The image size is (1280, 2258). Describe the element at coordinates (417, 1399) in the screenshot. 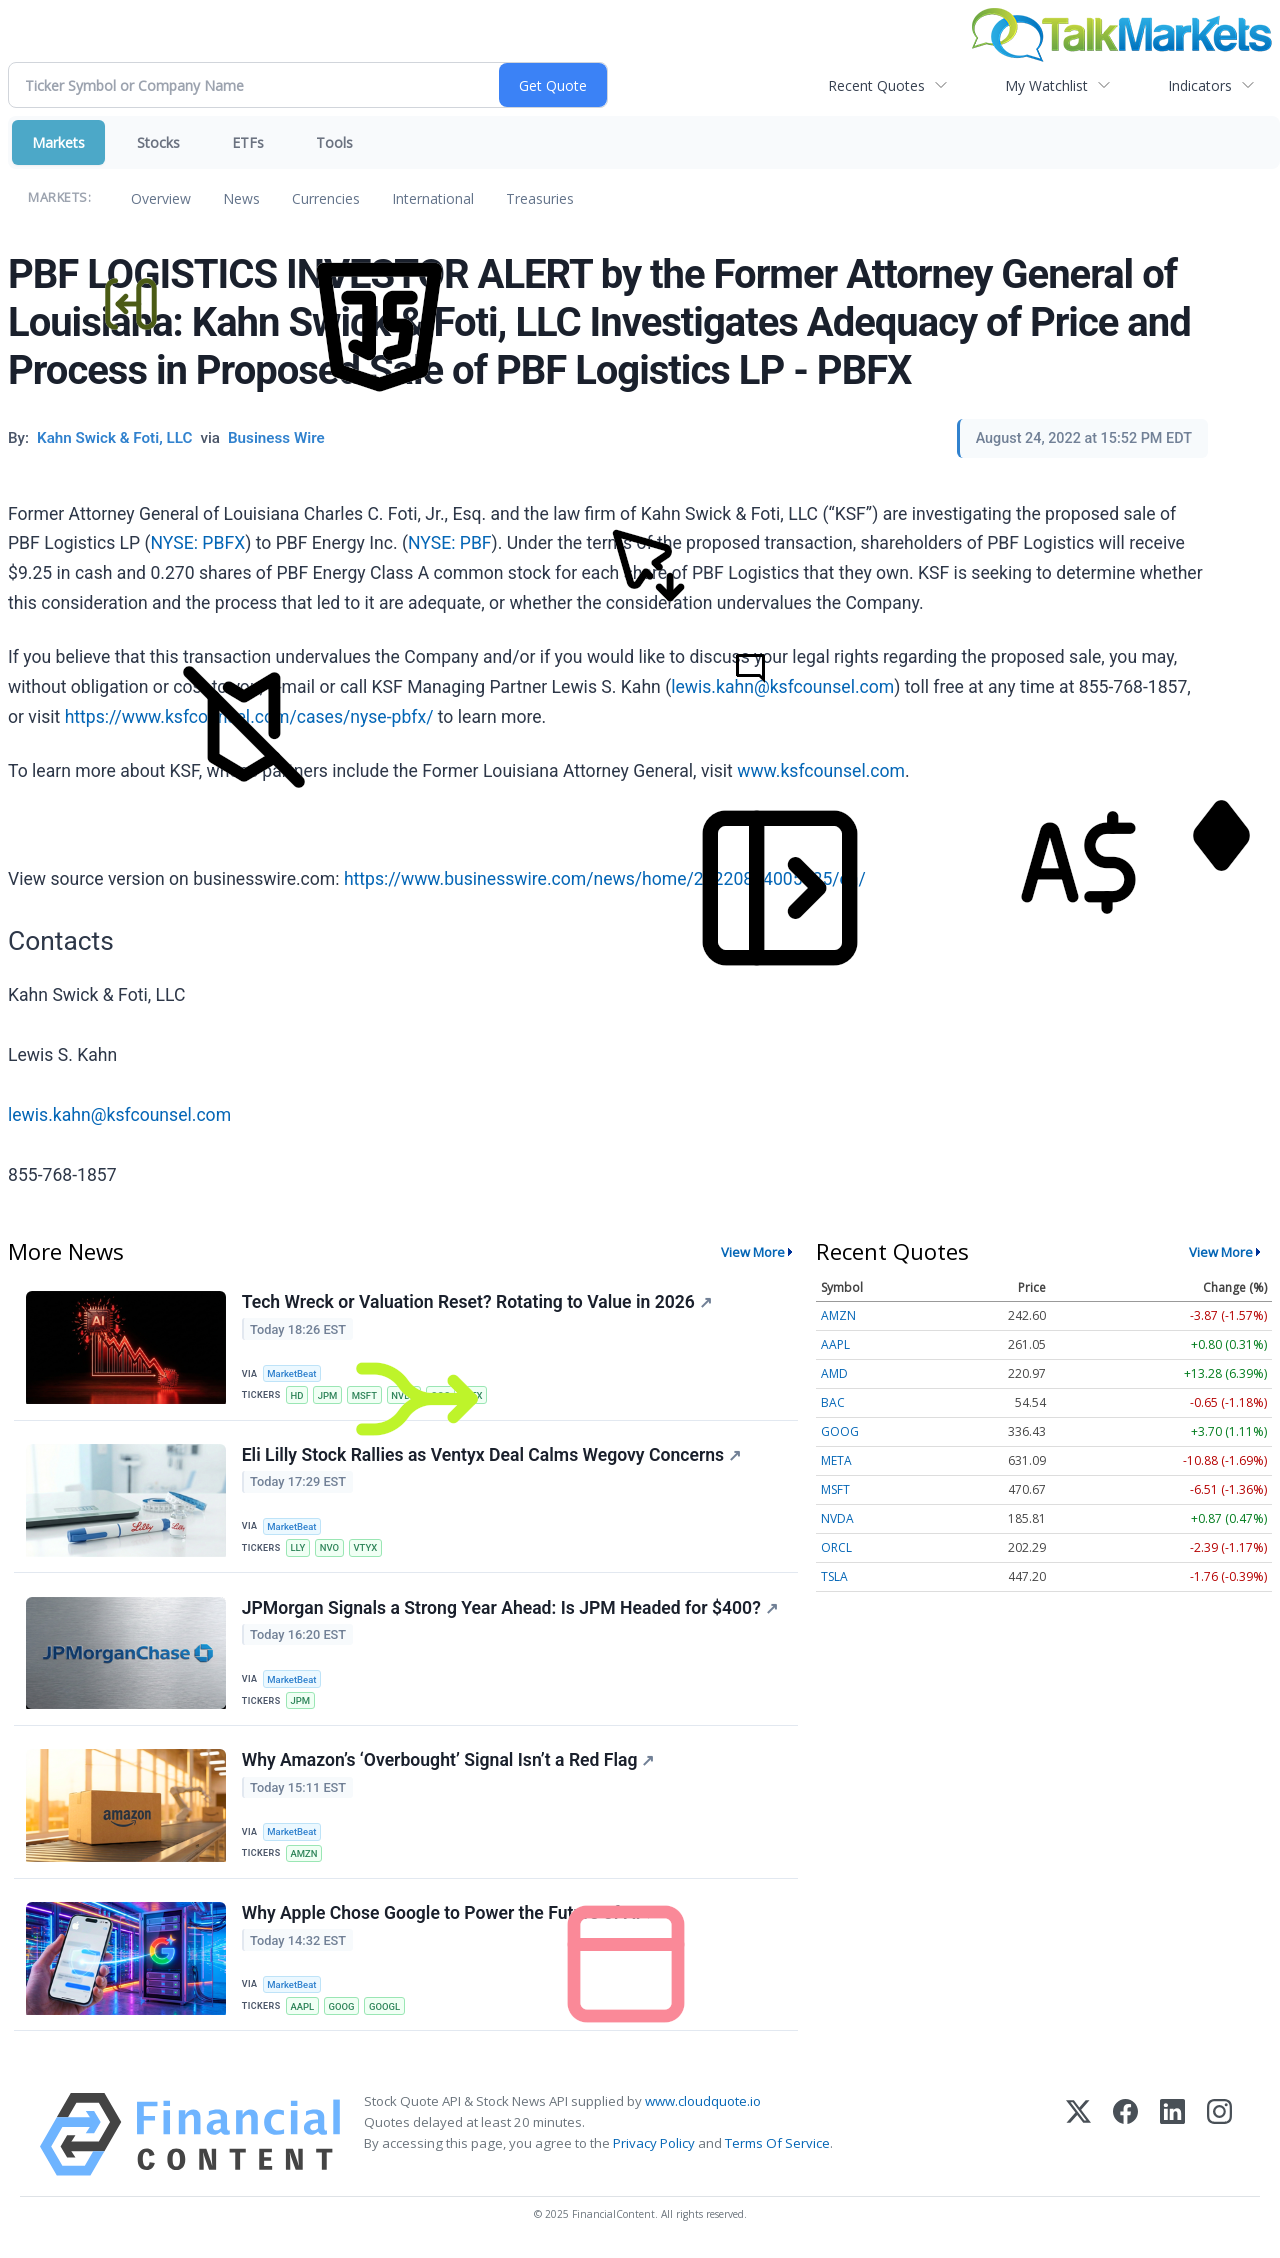

I see `merge or combine selected items` at that location.